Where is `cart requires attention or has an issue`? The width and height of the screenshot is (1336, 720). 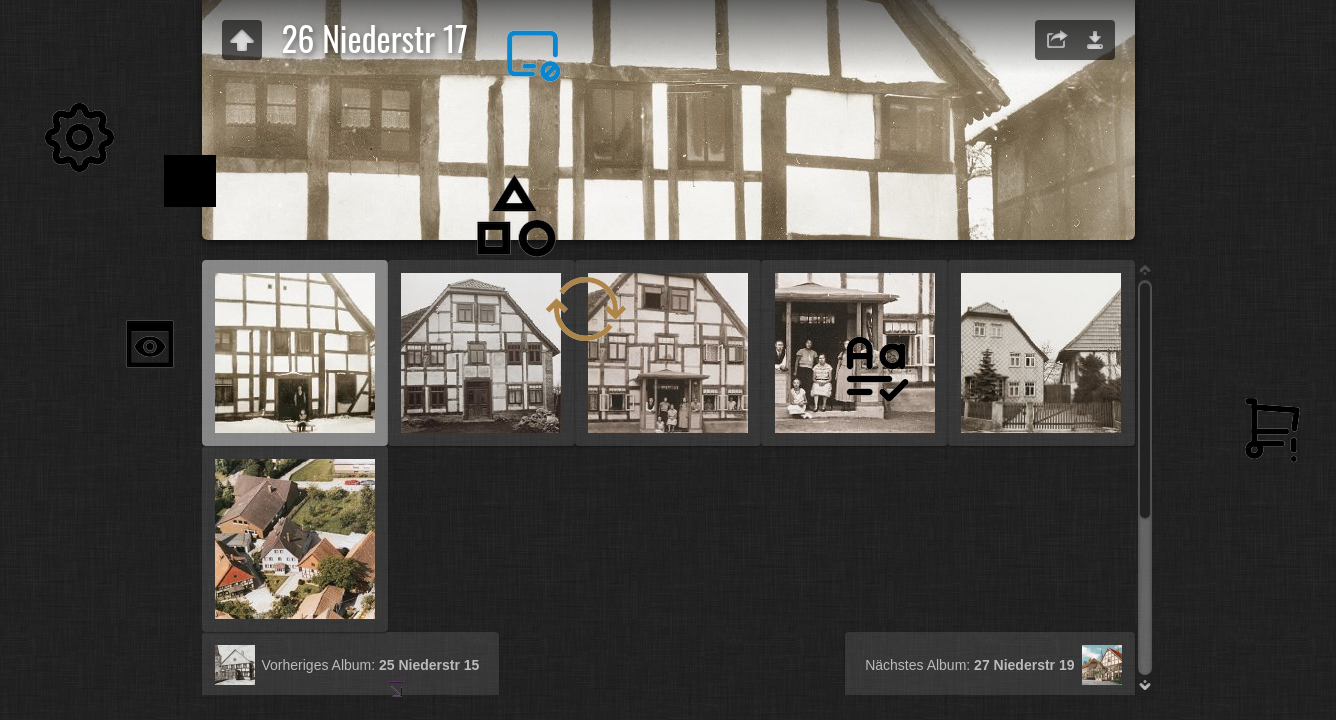
cart requires attention or has an issue is located at coordinates (1272, 428).